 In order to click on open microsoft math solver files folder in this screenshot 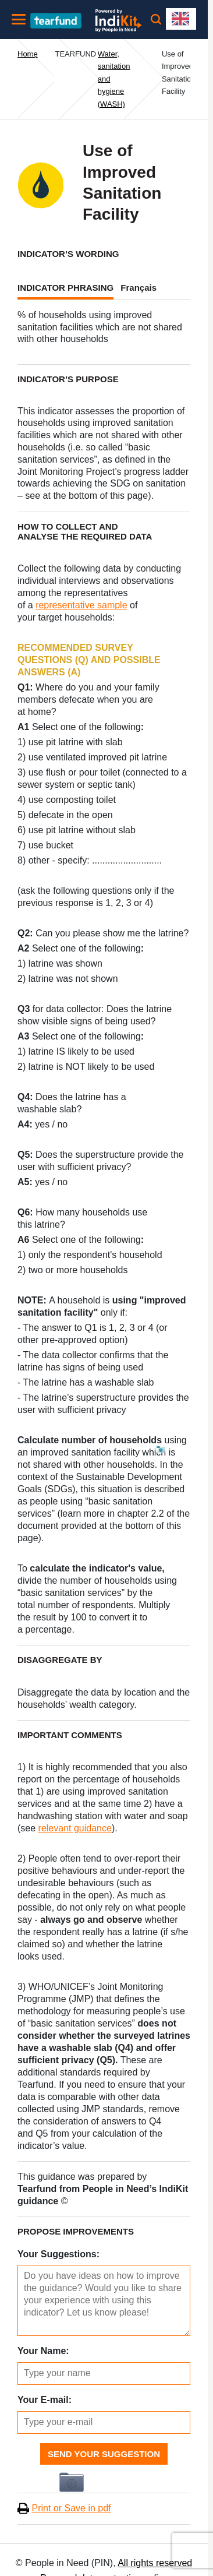, I will do `click(161, 1450)`.